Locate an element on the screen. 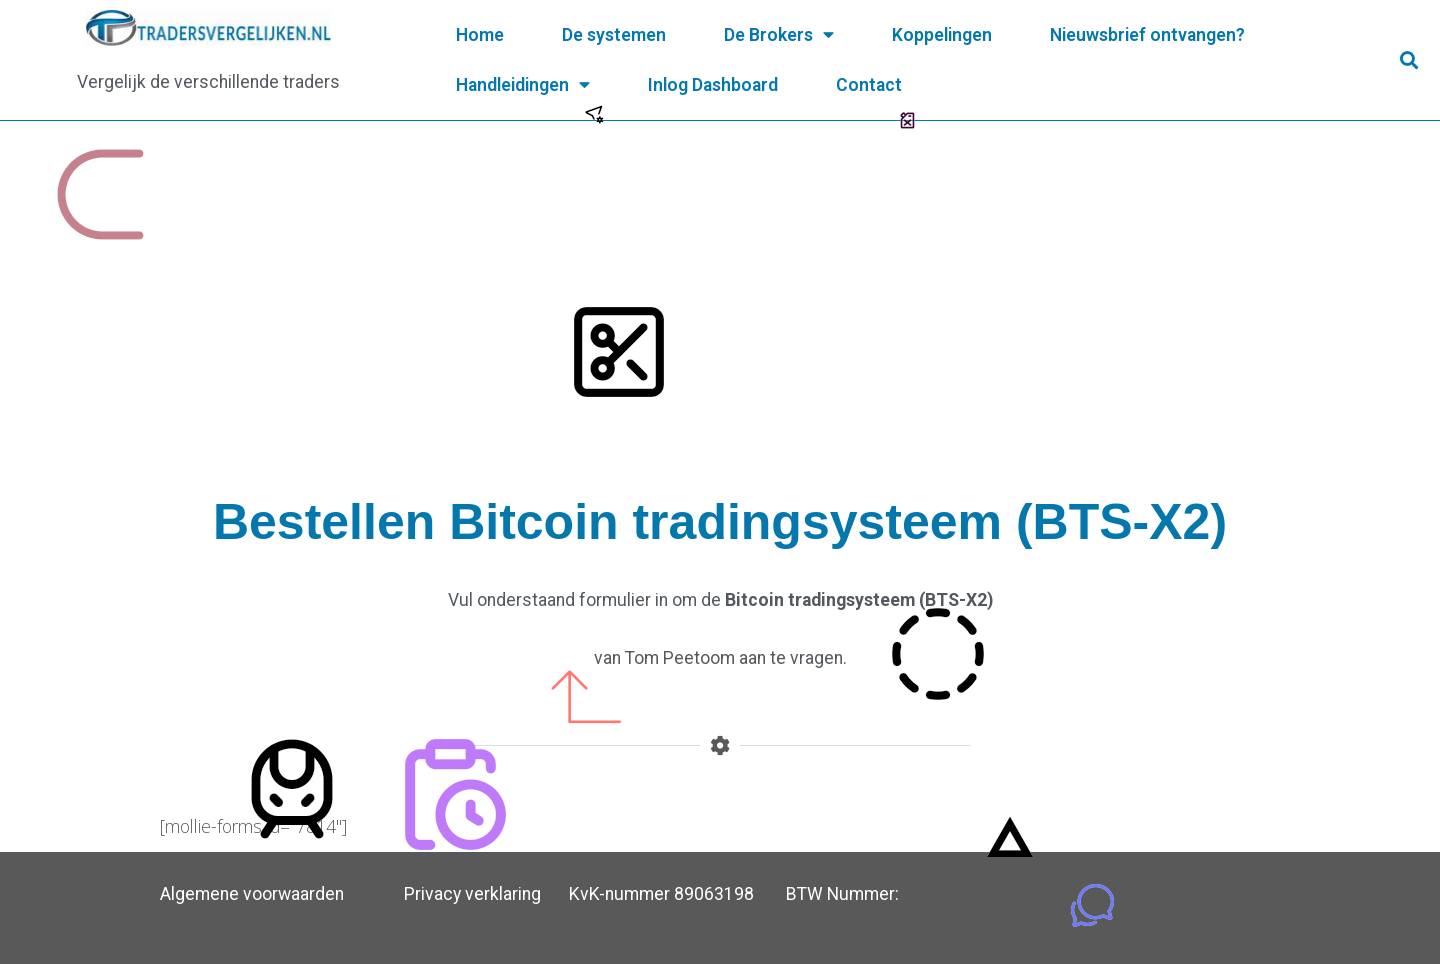 The image size is (1440, 964). unverified function breakpoint in debug mode is located at coordinates (1010, 840).